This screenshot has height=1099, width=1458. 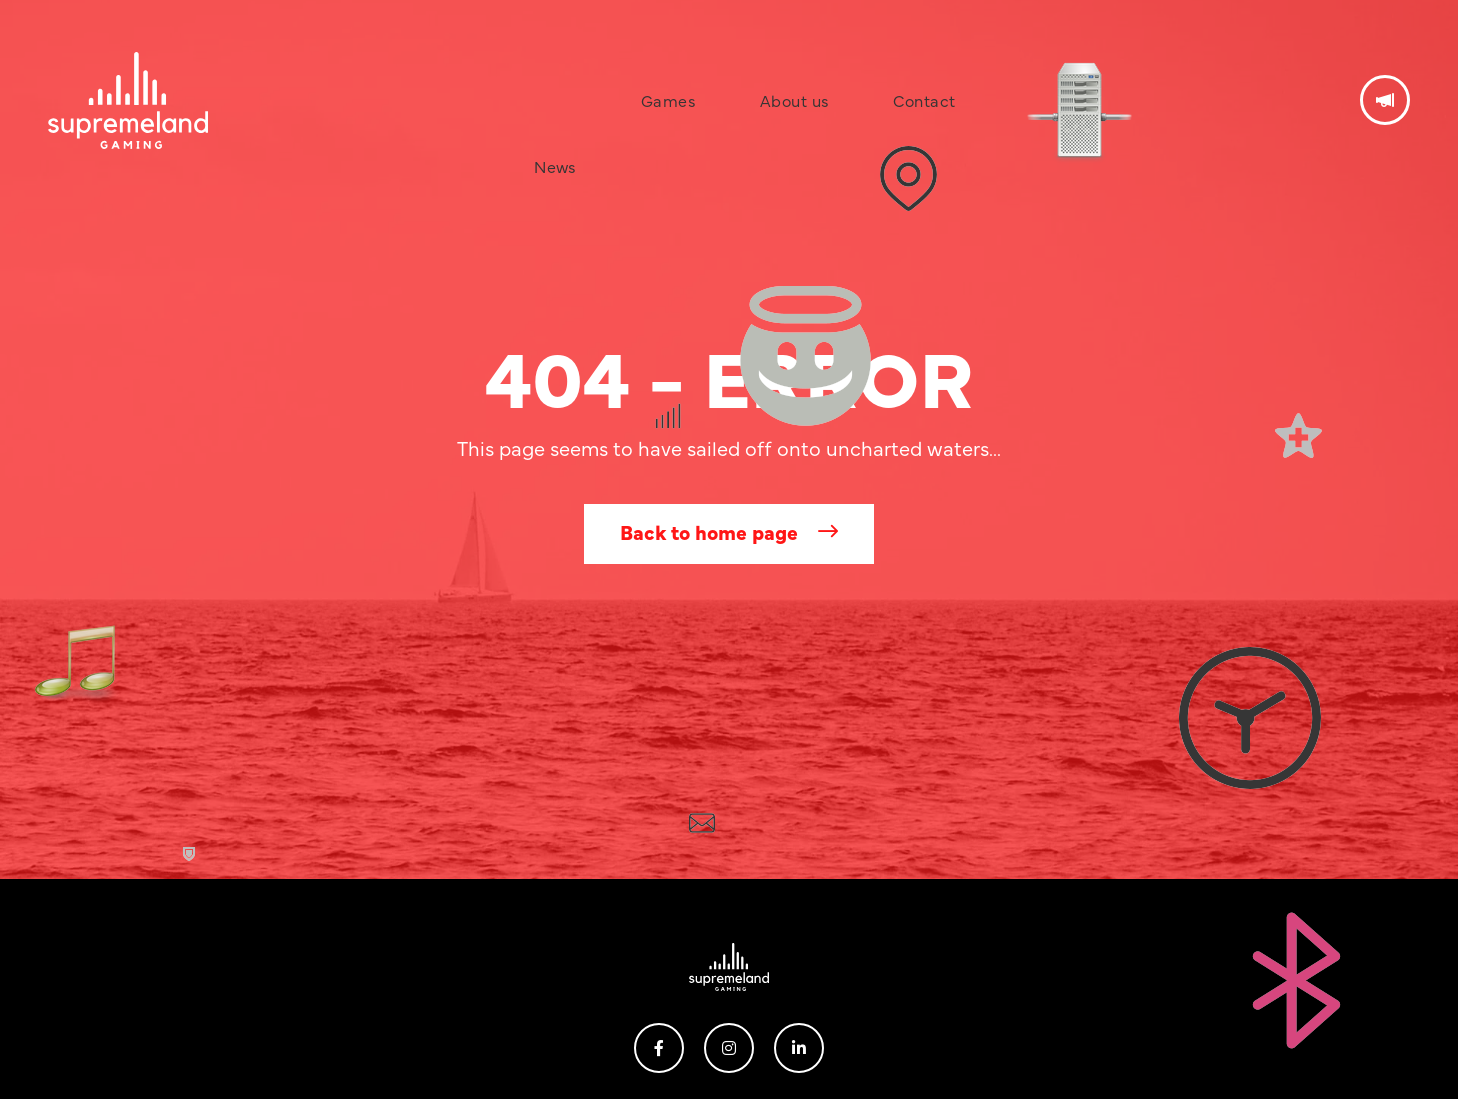 I want to click on indicates high security status, so click(x=189, y=854).